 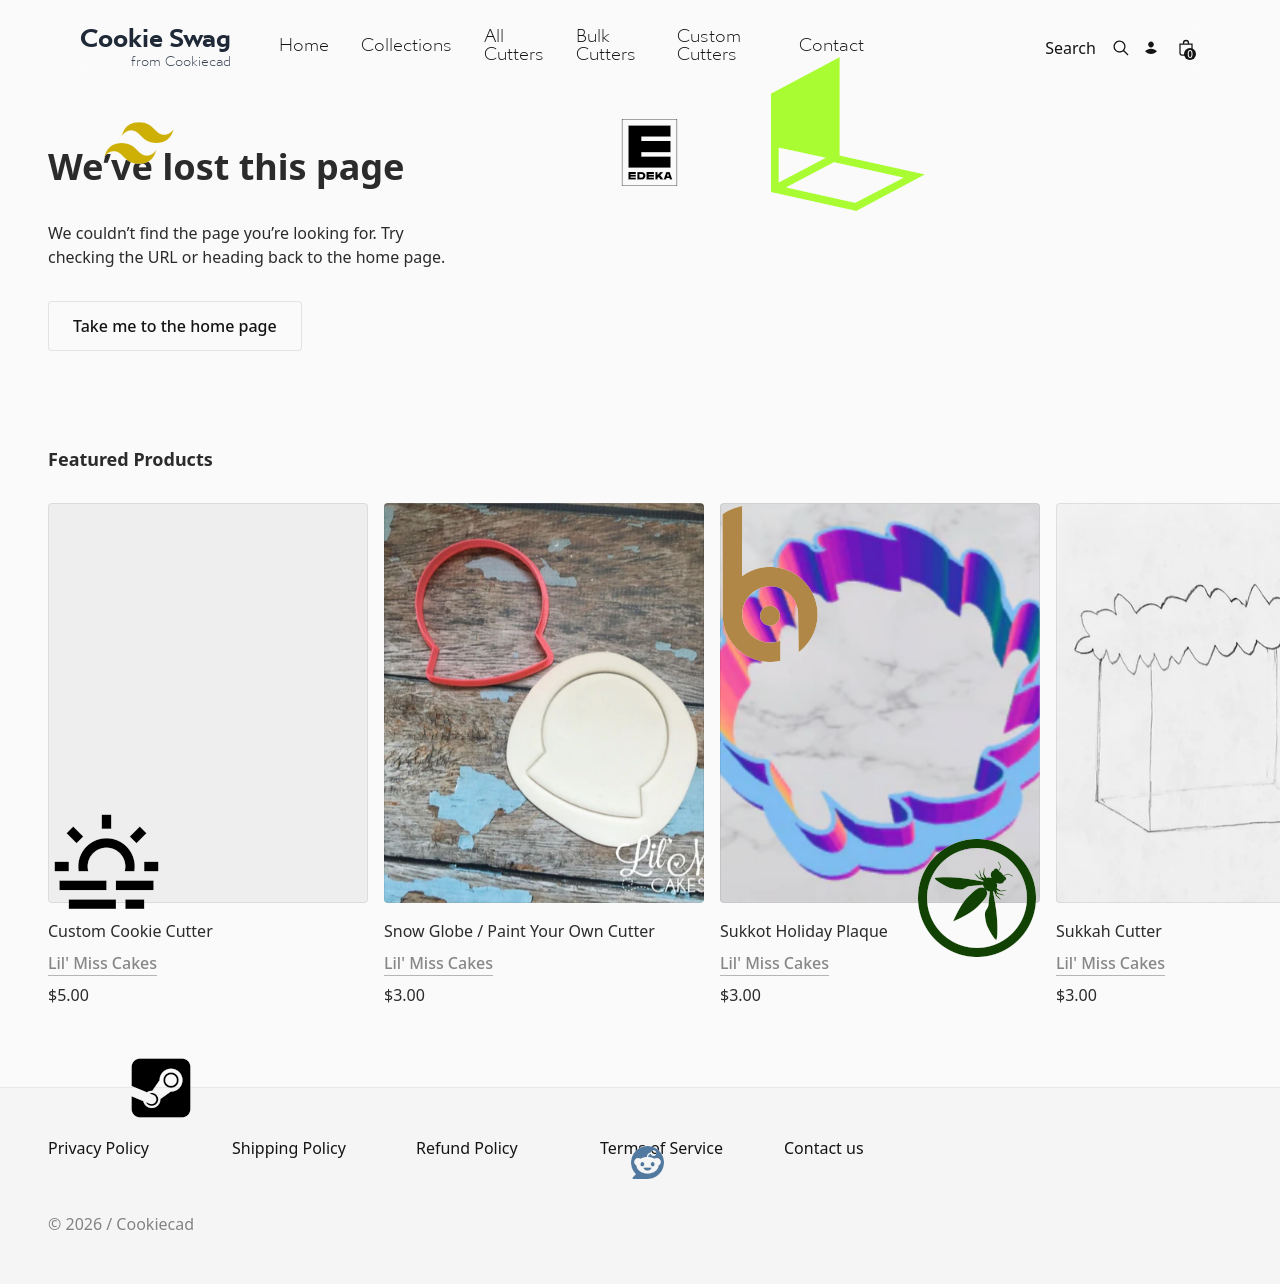 What do you see at coordinates (977, 898) in the screenshot?
I see `OWASP (Open Web Application Security Project) logo` at bounding box center [977, 898].